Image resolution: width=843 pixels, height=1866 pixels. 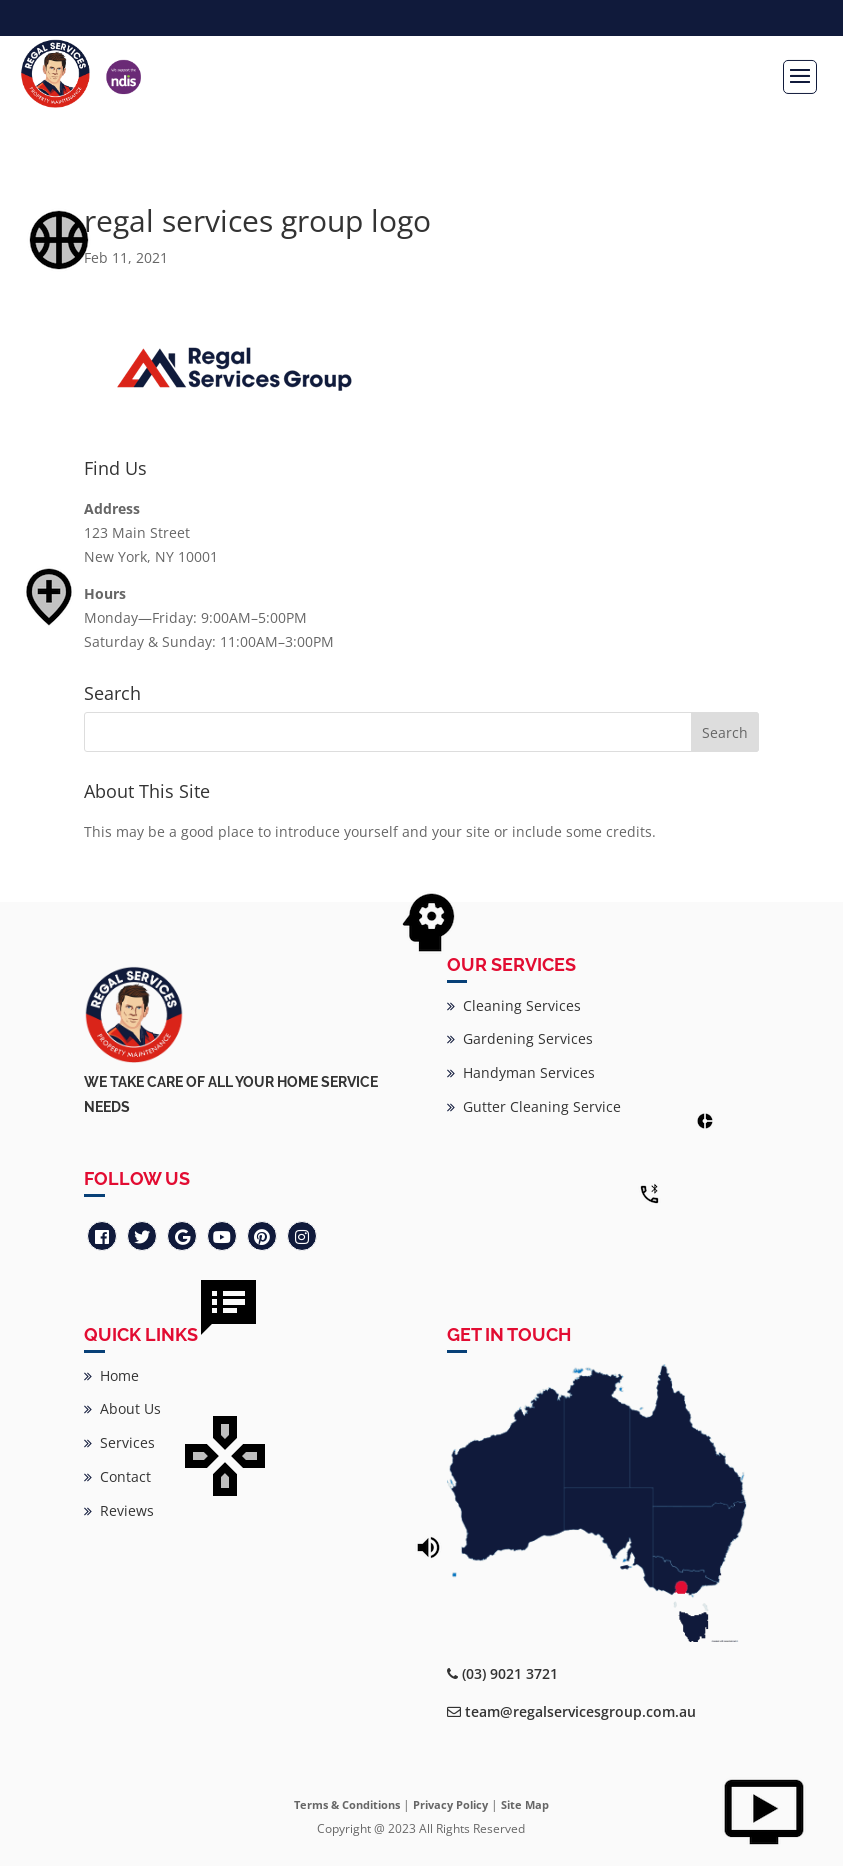 What do you see at coordinates (428, 1547) in the screenshot?
I see `increase or unmute audio volume` at bounding box center [428, 1547].